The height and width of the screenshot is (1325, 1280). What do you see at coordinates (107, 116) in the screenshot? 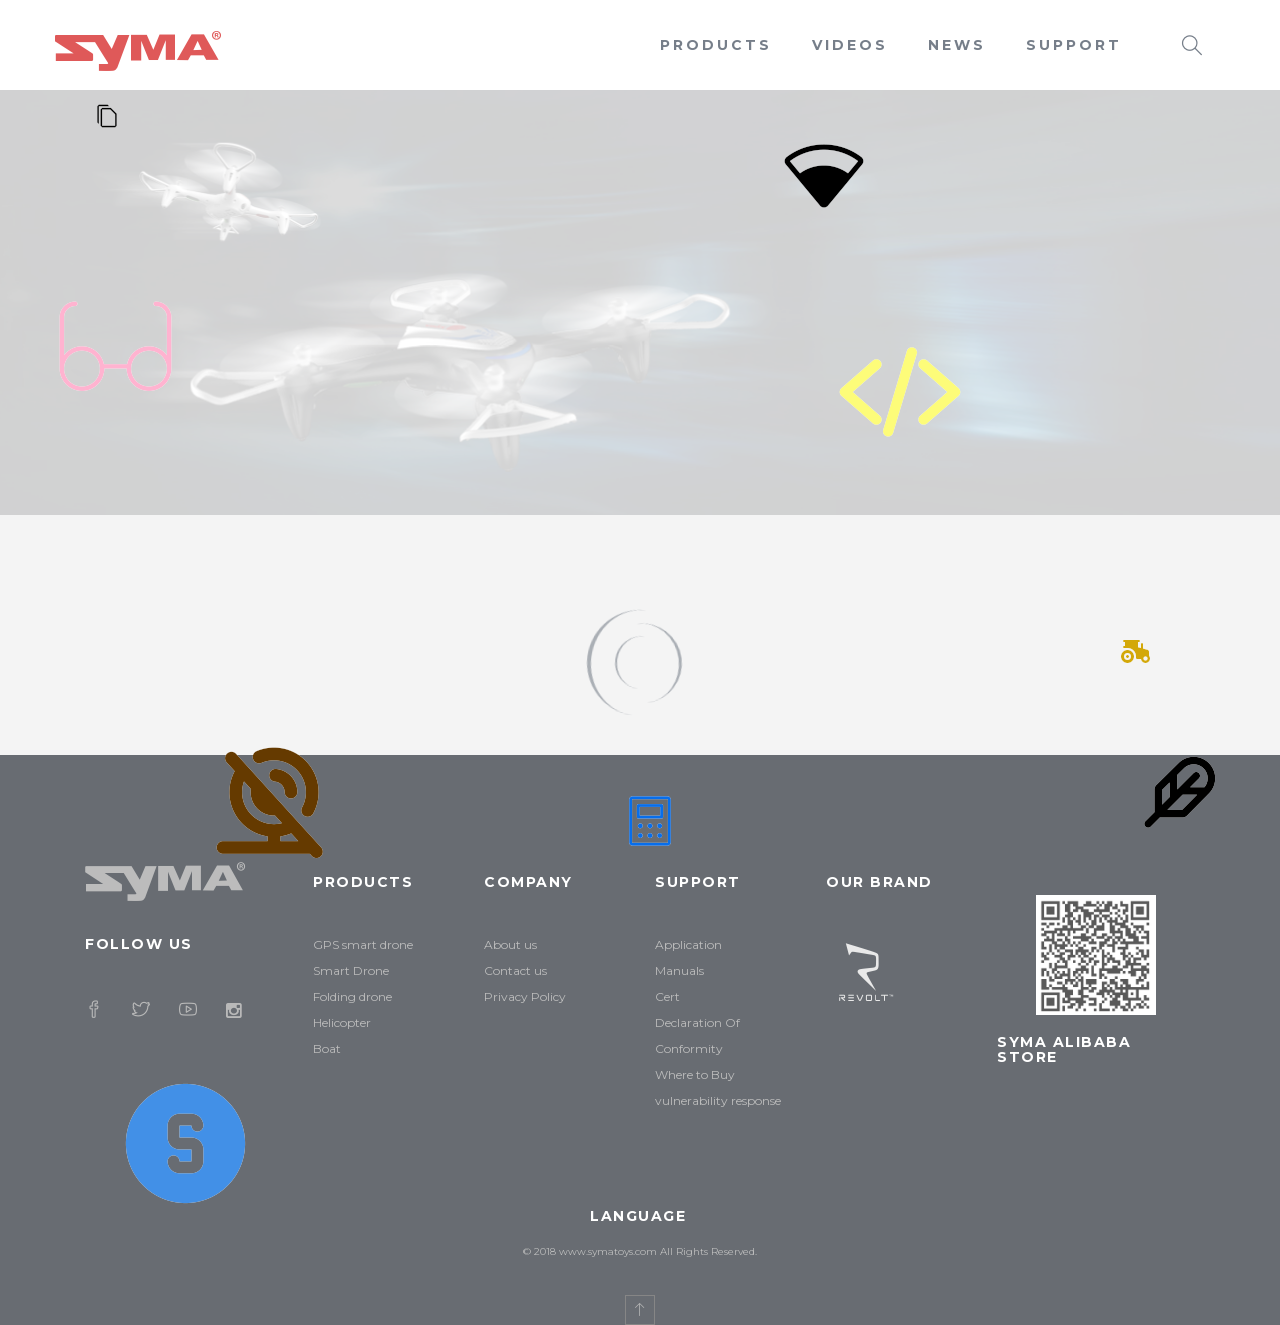
I see `copy to clipboard` at bounding box center [107, 116].